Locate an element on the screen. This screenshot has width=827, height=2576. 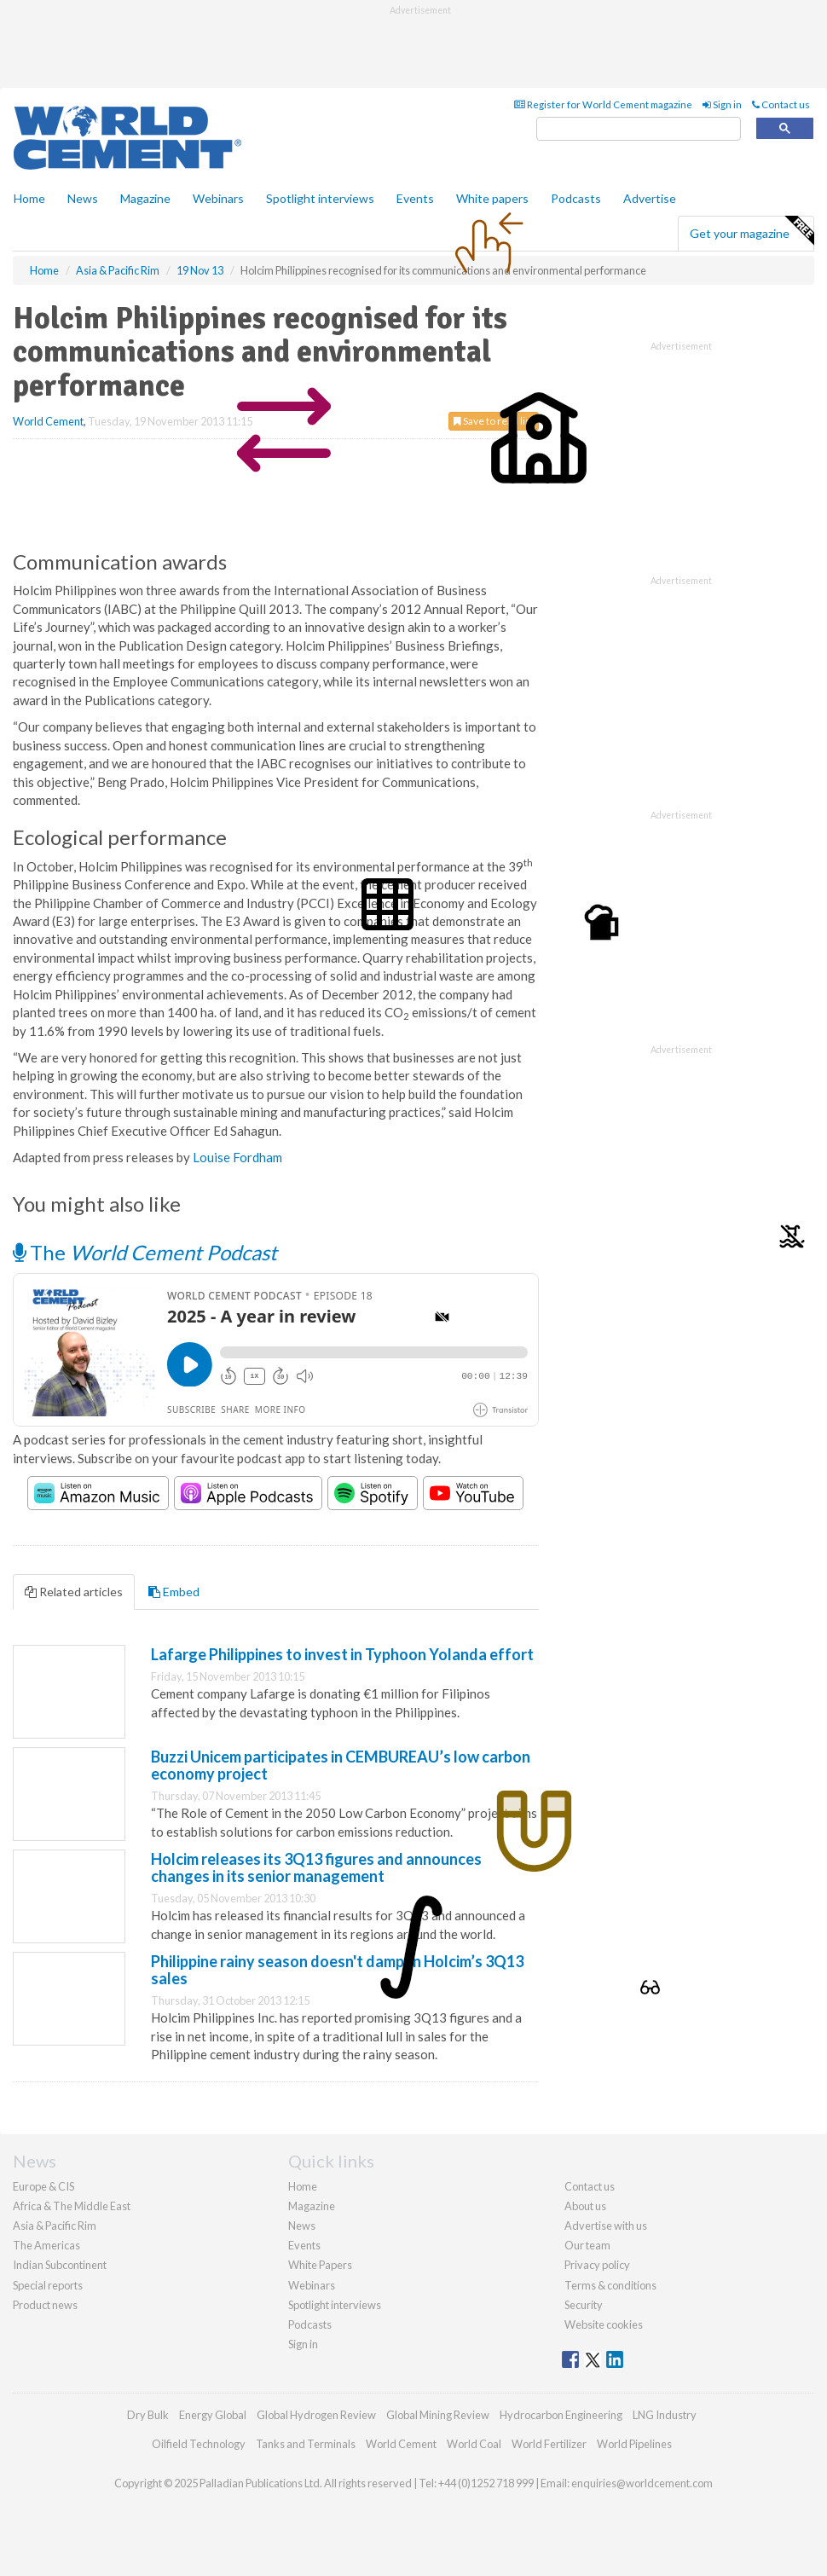
pool closed or unavailable is located at coordinates (792, 1236).